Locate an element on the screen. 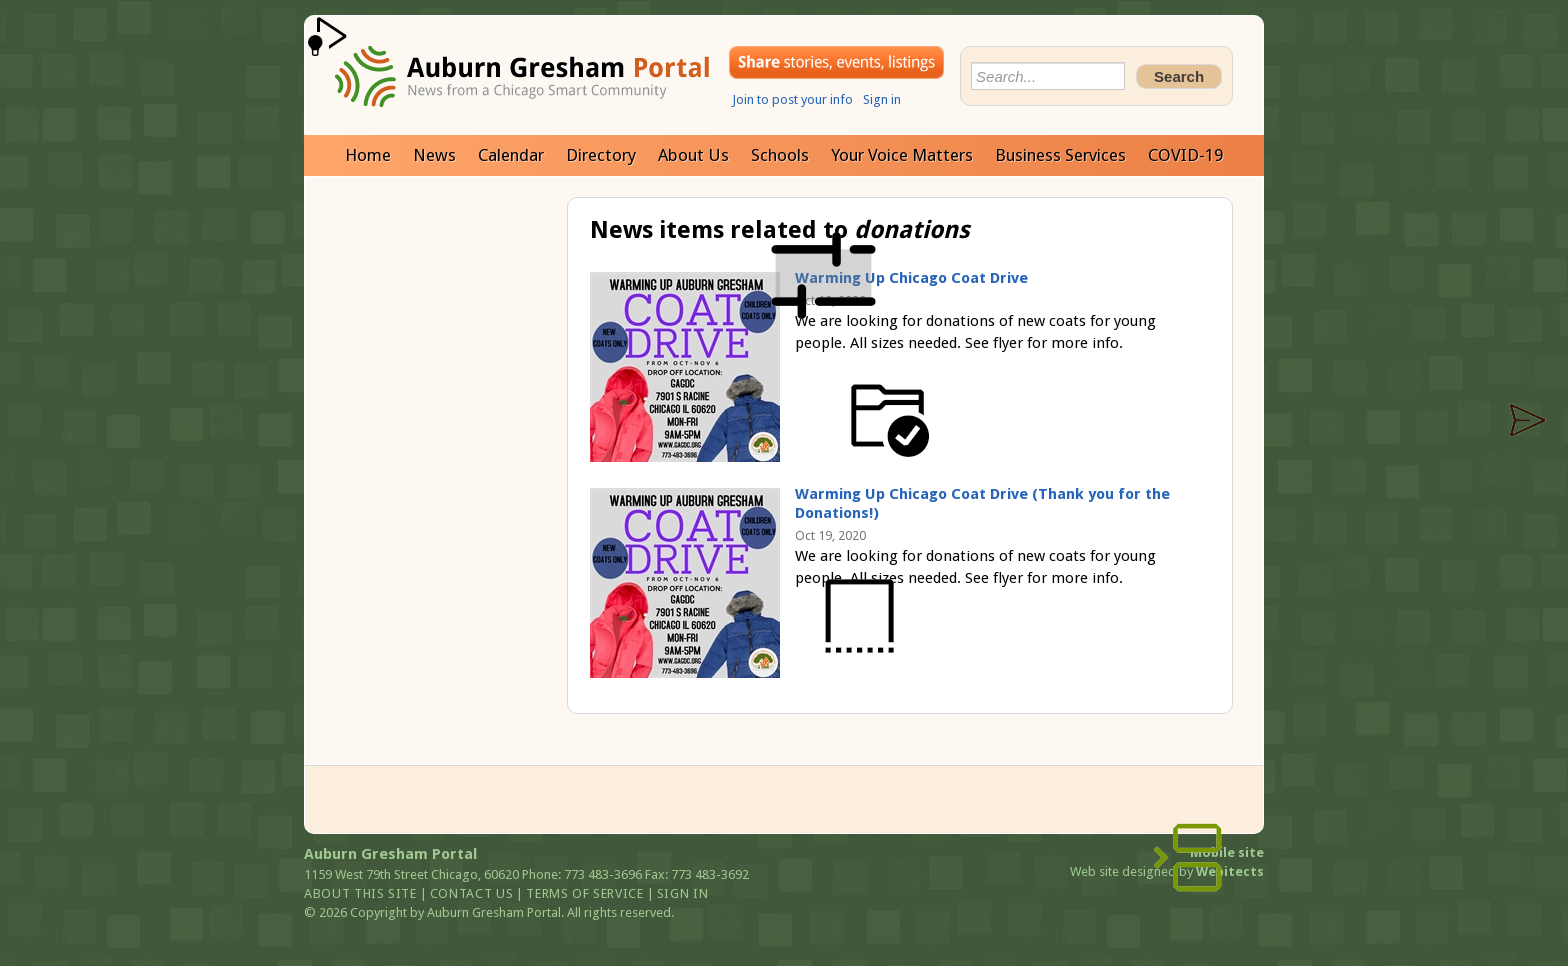  send a message or email is located at coordinates (1527, 420).